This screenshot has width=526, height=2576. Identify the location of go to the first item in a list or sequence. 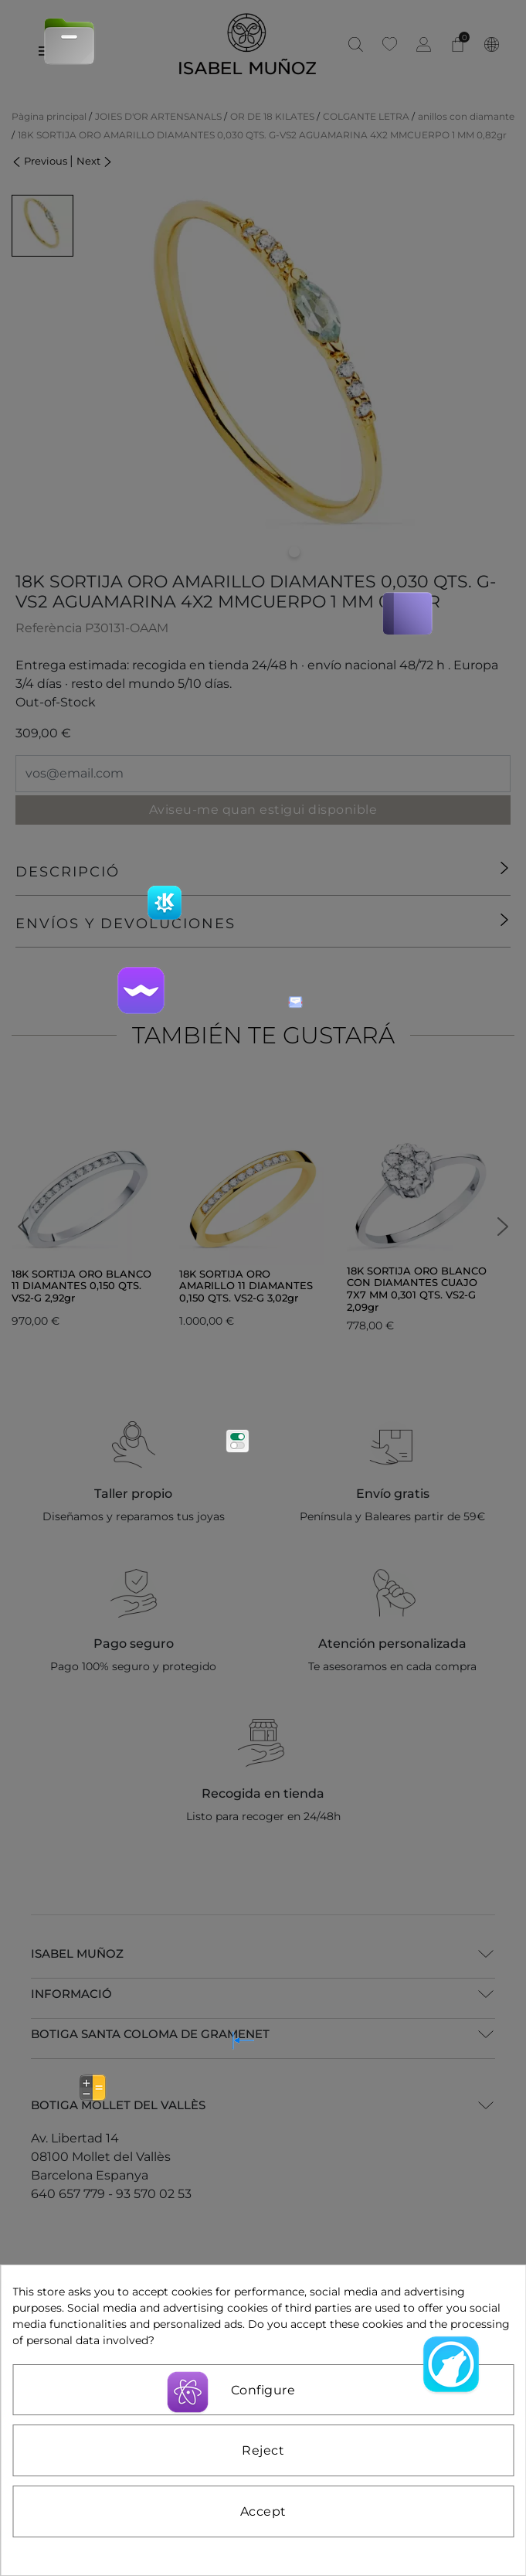
(243, 2040).